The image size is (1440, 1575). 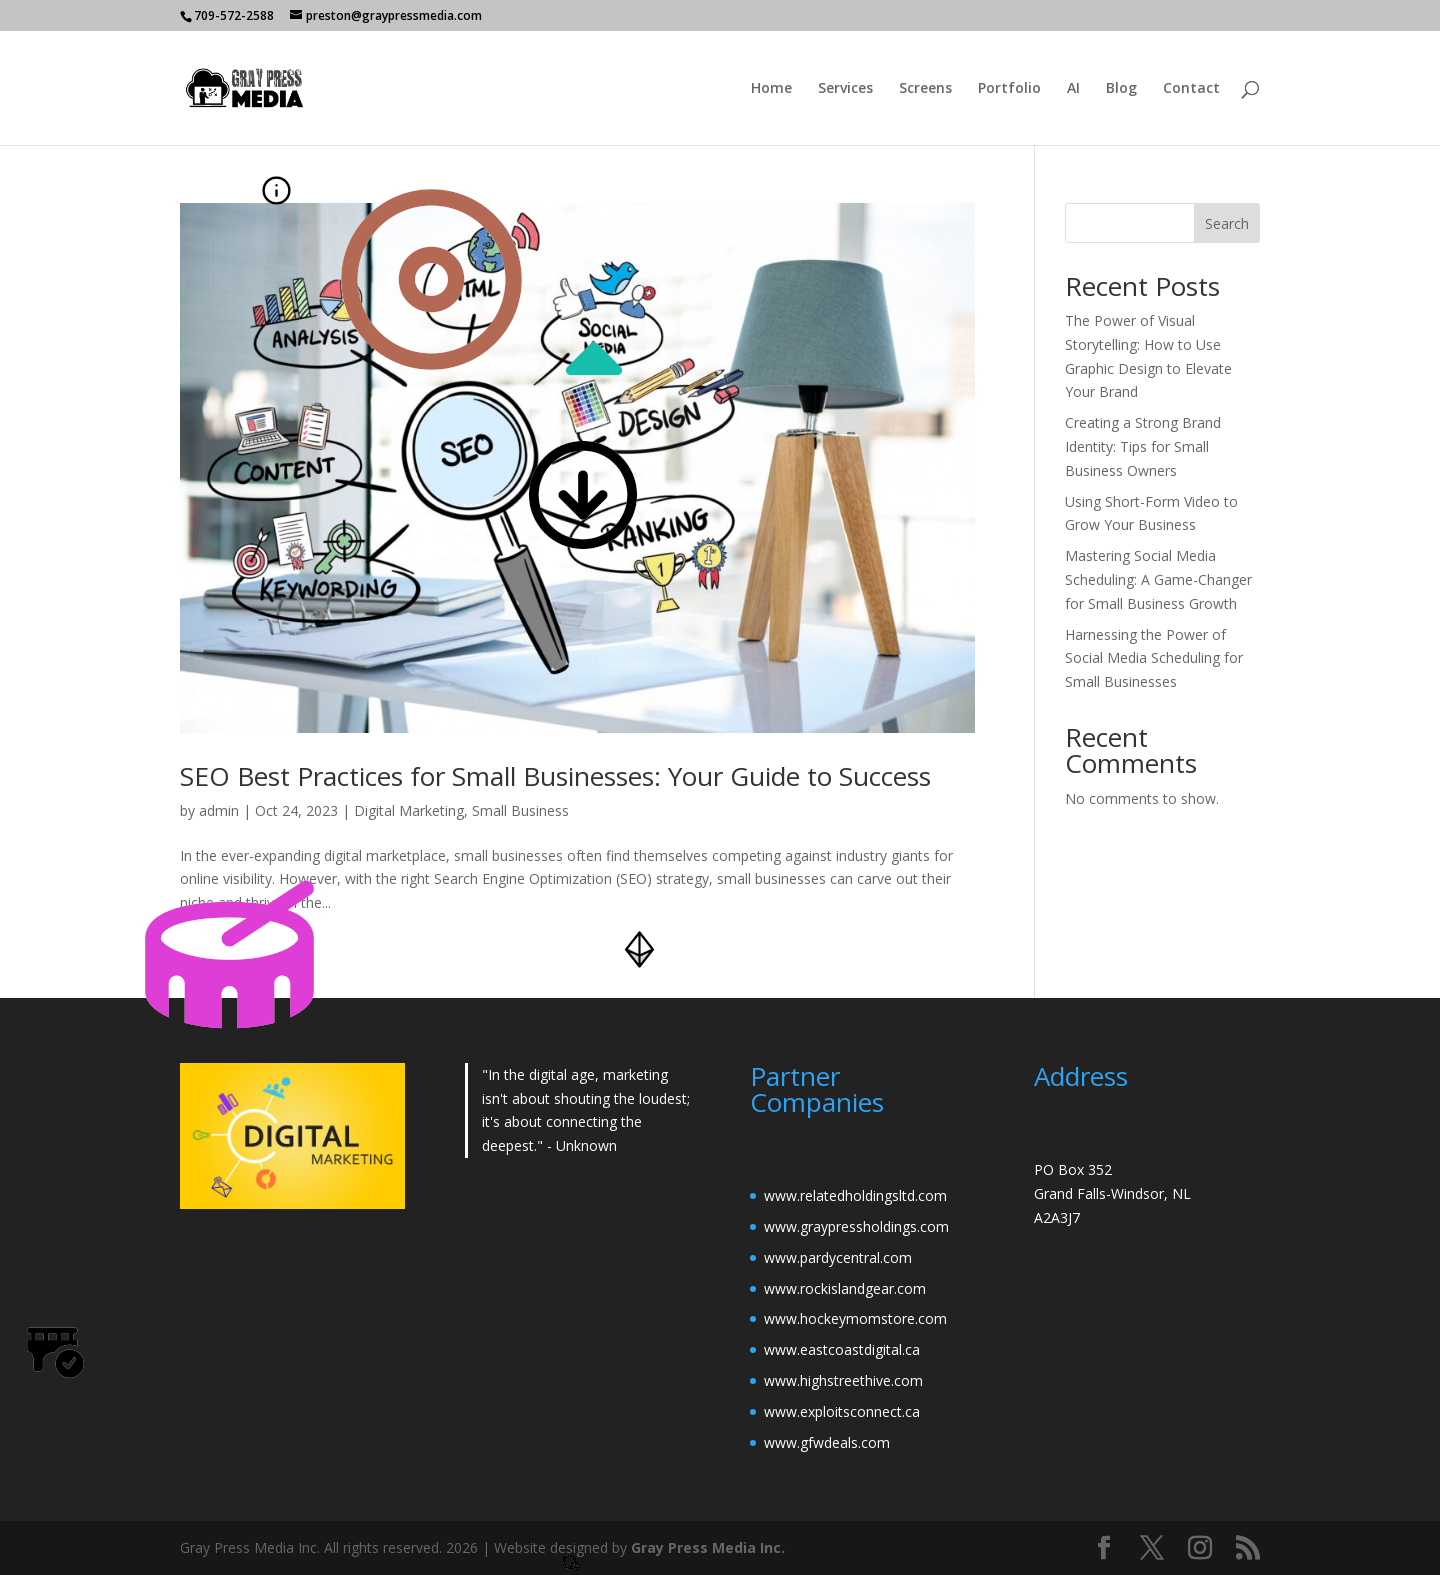 What do you see at coordinates (55, 1349) in the screenshot?
I see `bridge inspection verified or approved` at bounding box center [55, 1349].